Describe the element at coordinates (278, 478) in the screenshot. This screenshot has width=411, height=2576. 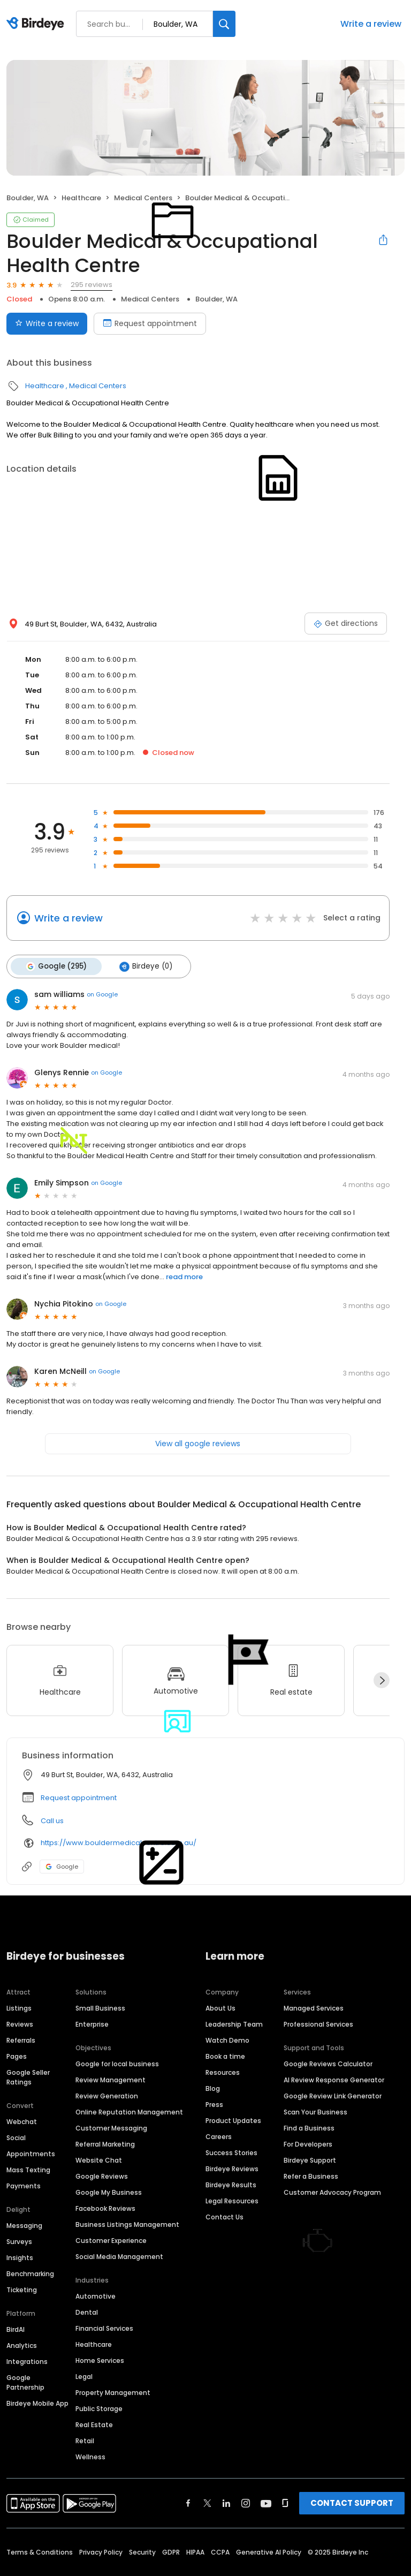
I see `manage sim card settings` at that location.